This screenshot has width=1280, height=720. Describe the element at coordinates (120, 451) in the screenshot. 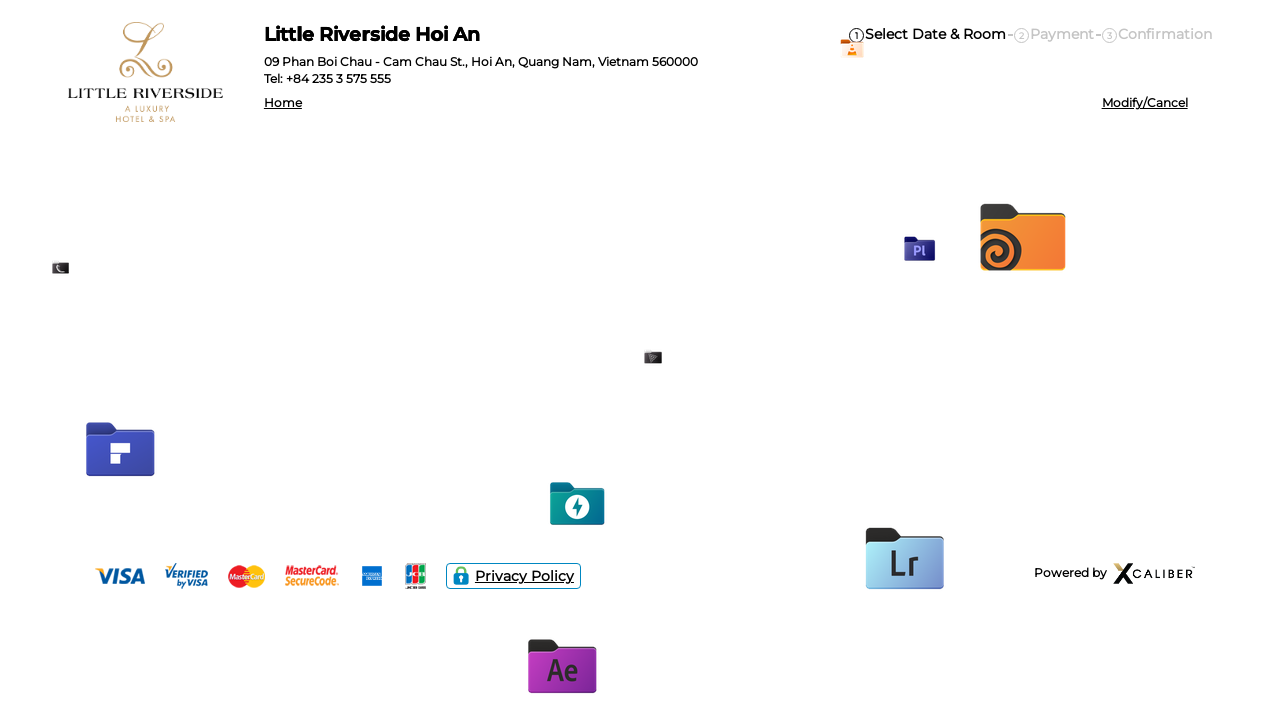

I see `open wondershare pdfelement documents folder` at that location.